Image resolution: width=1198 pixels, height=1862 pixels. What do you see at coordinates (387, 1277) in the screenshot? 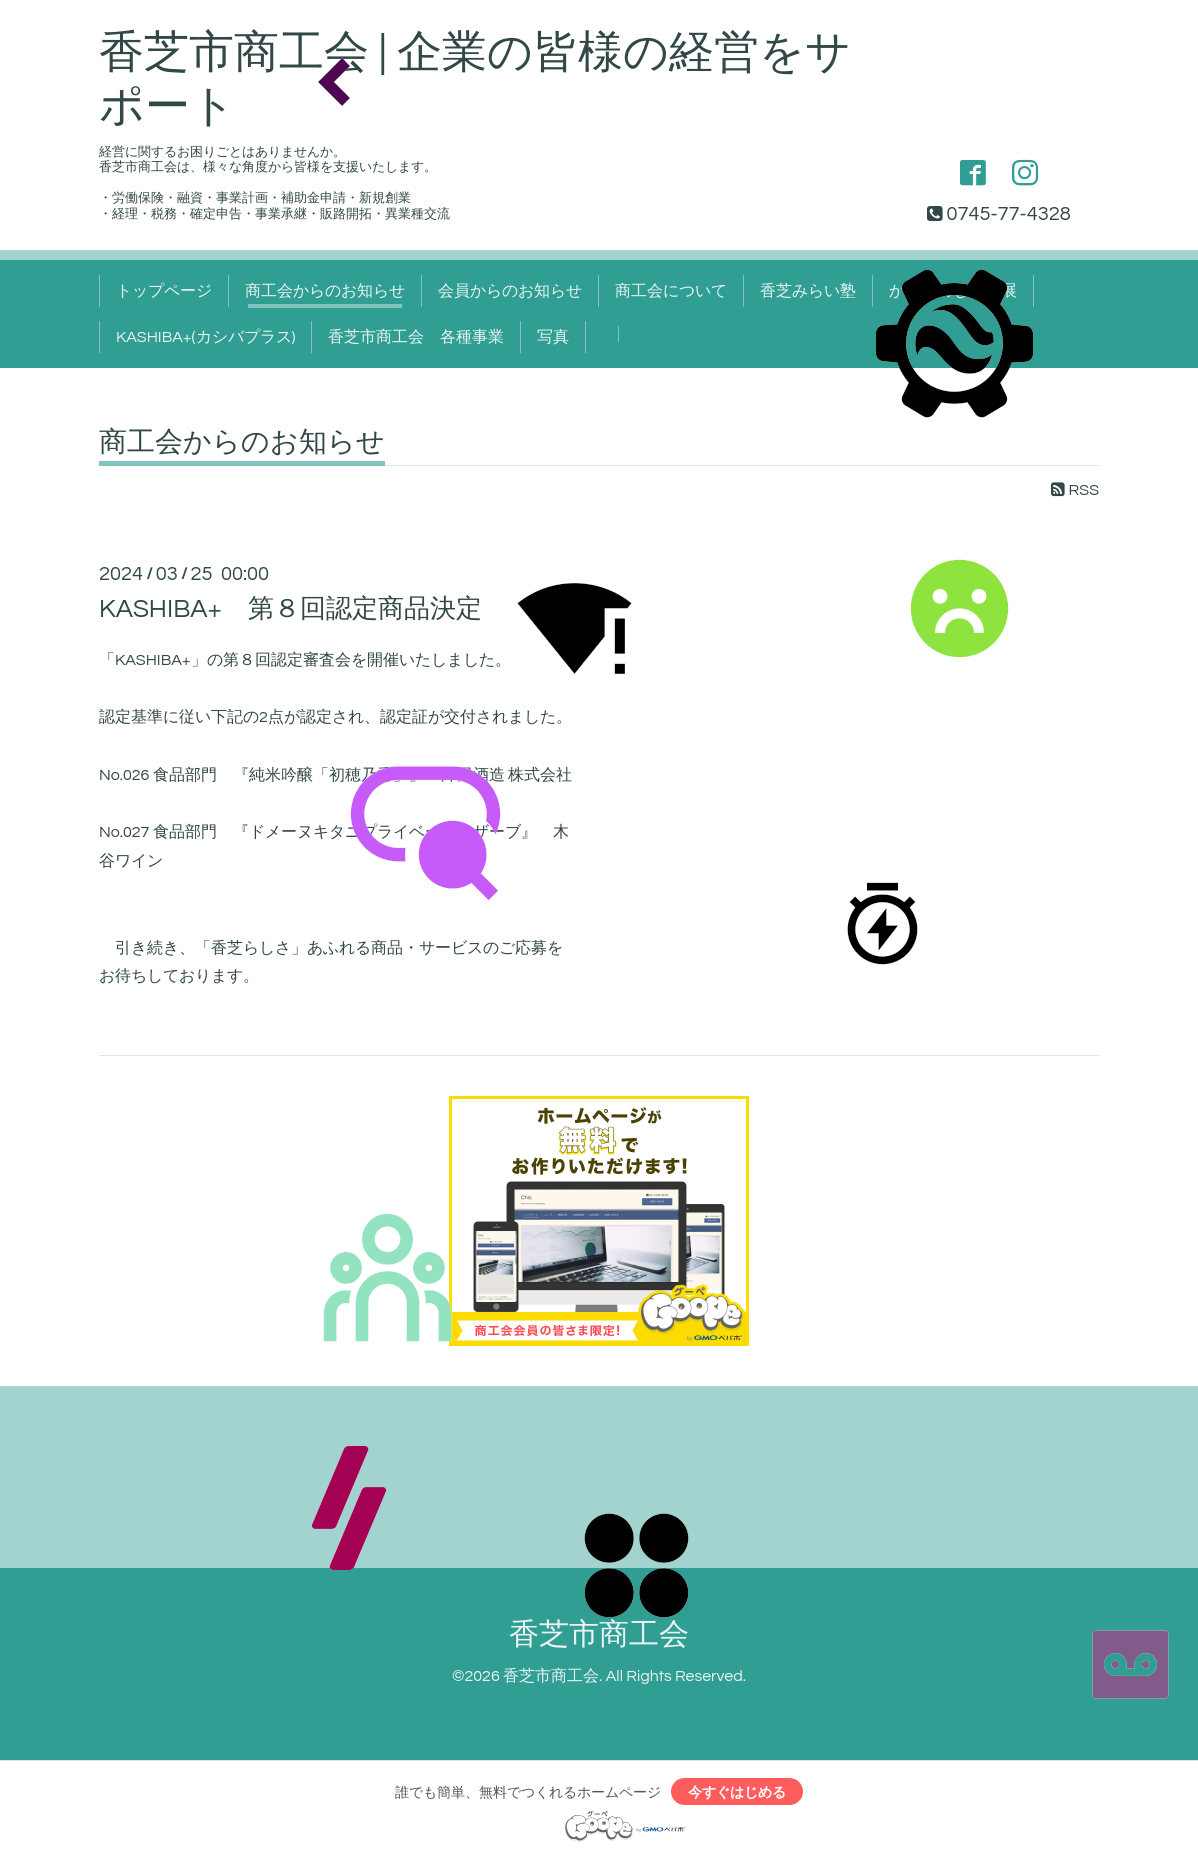
I see `view team members` at bounding box center [387, 1277].